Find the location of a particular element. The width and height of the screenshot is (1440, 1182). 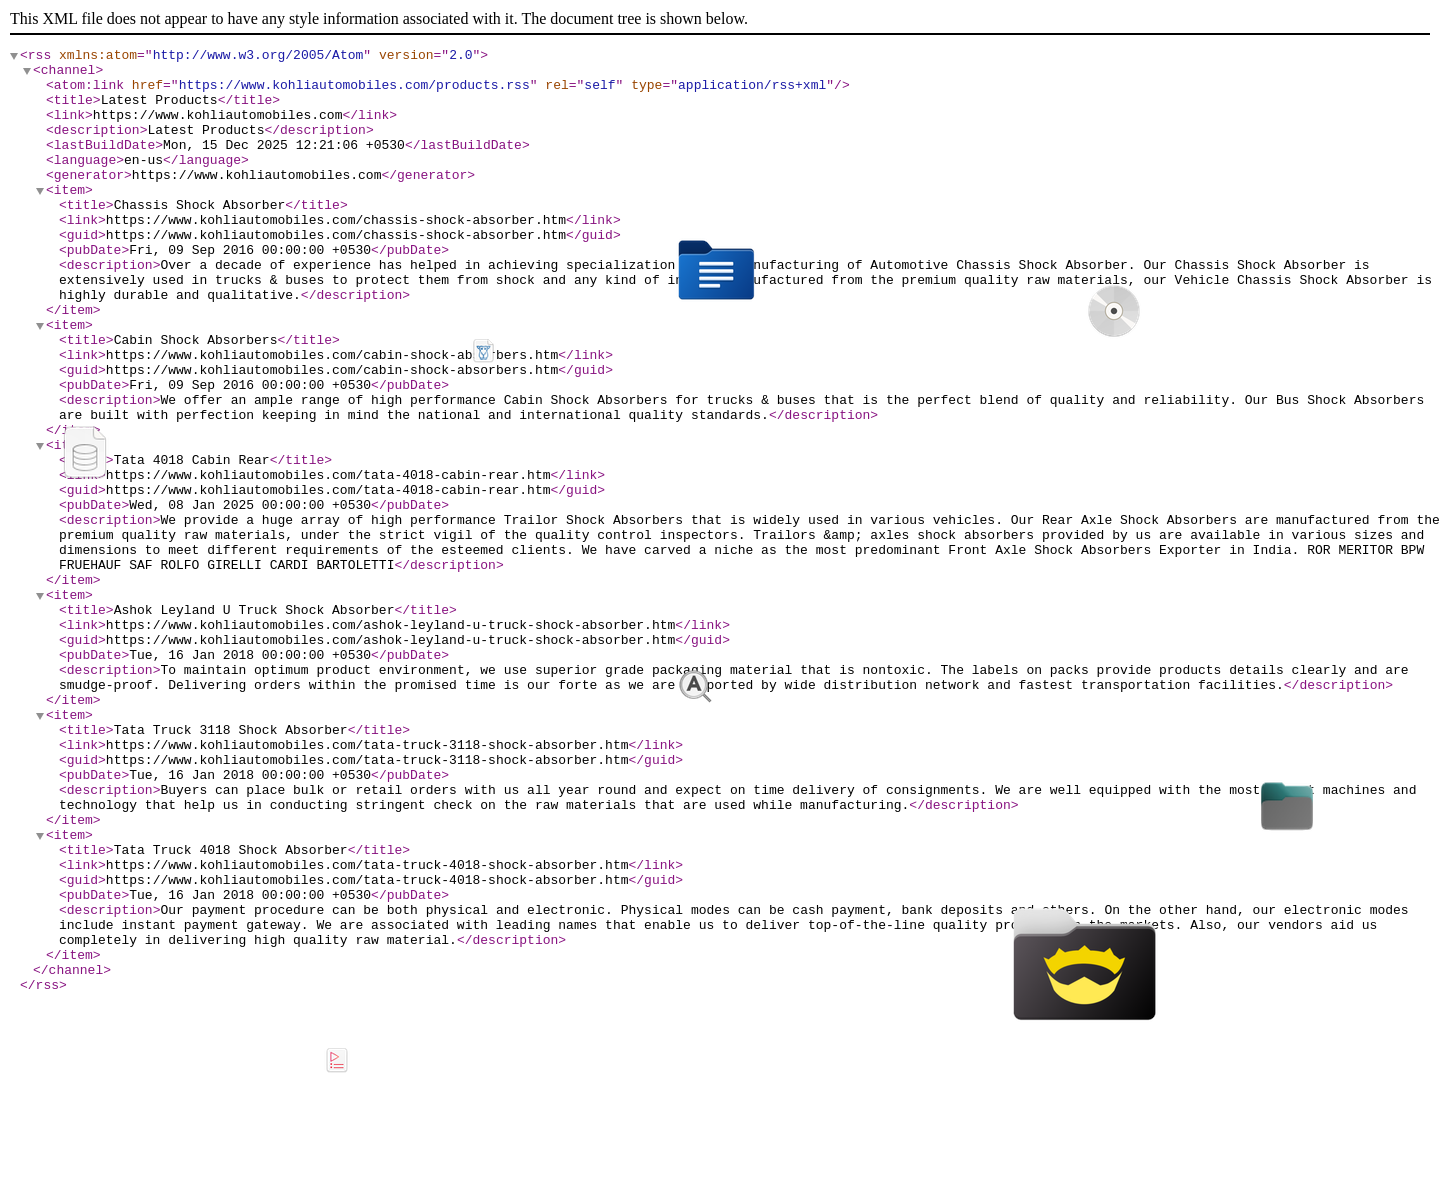

an mp3 playlist file is located at coordinates (337, 1060).